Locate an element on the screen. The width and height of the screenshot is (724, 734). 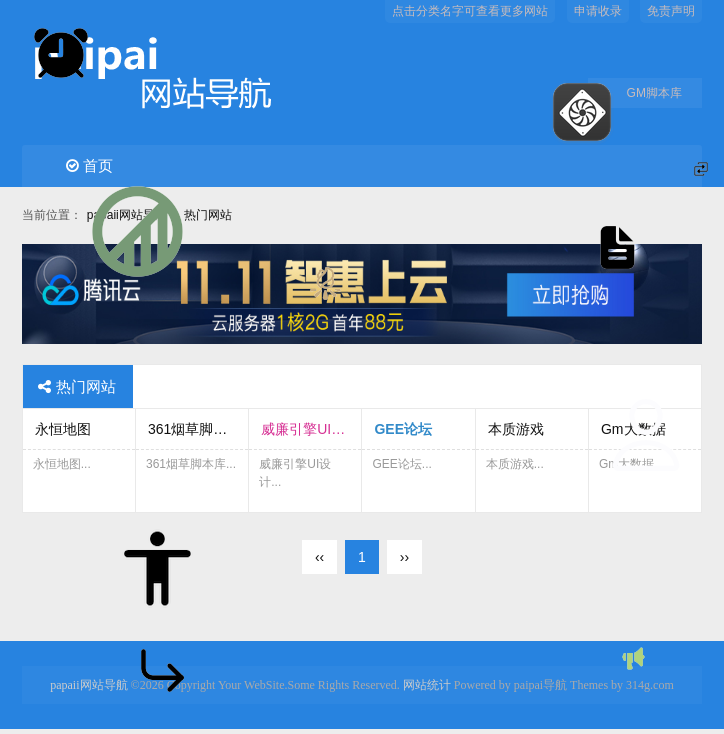
access accessibility settings is located at coordinates (157, 568).